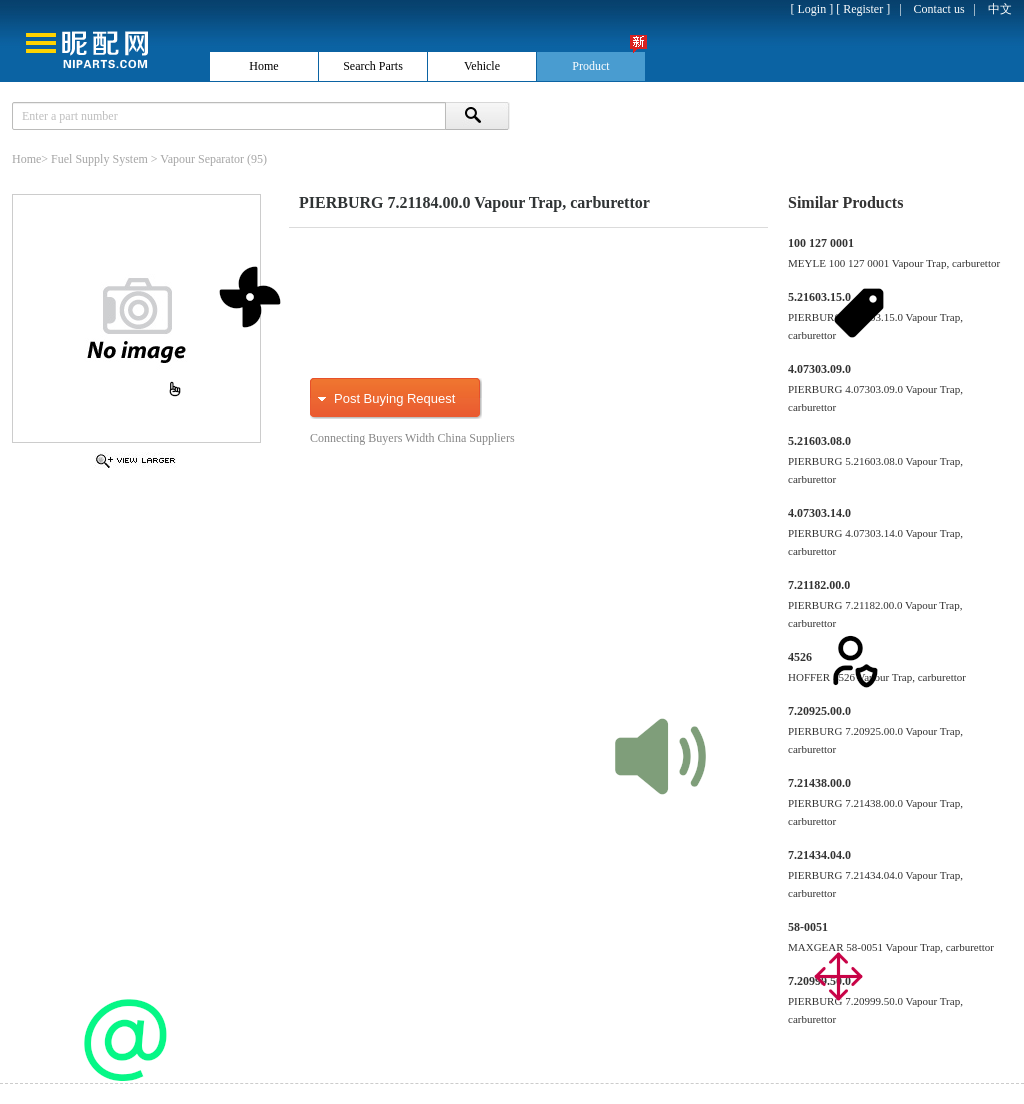  Describe the element at coordinates (250, 297) in the screenshot. I see `toggle fan or ventilation control` at that location.